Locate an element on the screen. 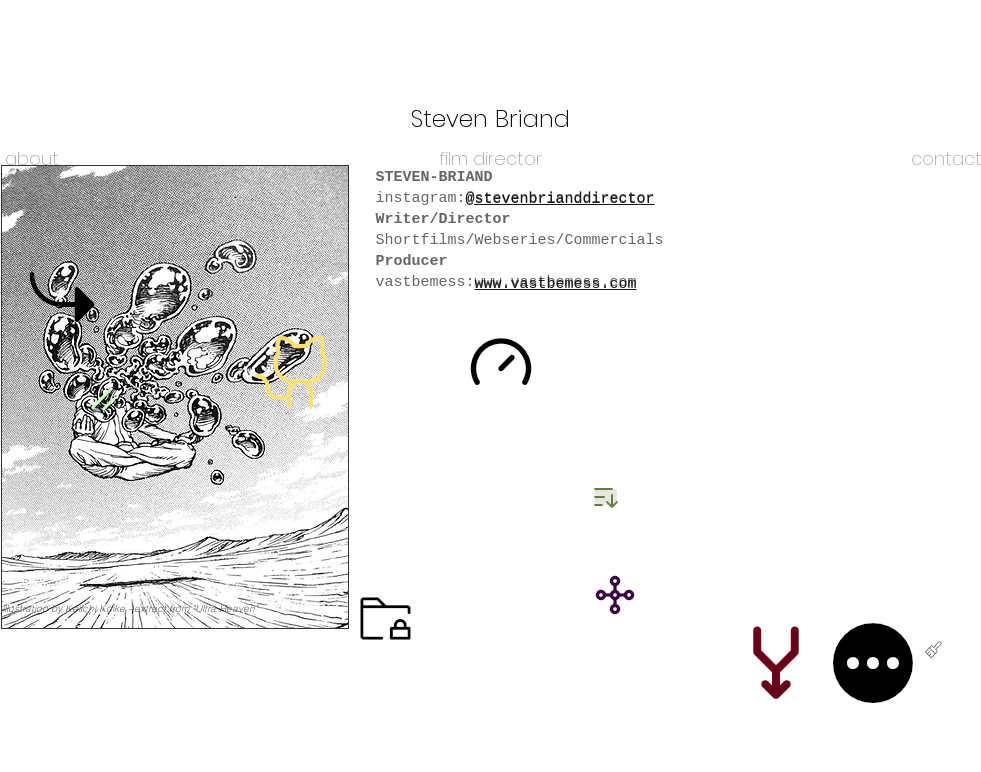  merge branches or items together is located at coordinates (776, 660).